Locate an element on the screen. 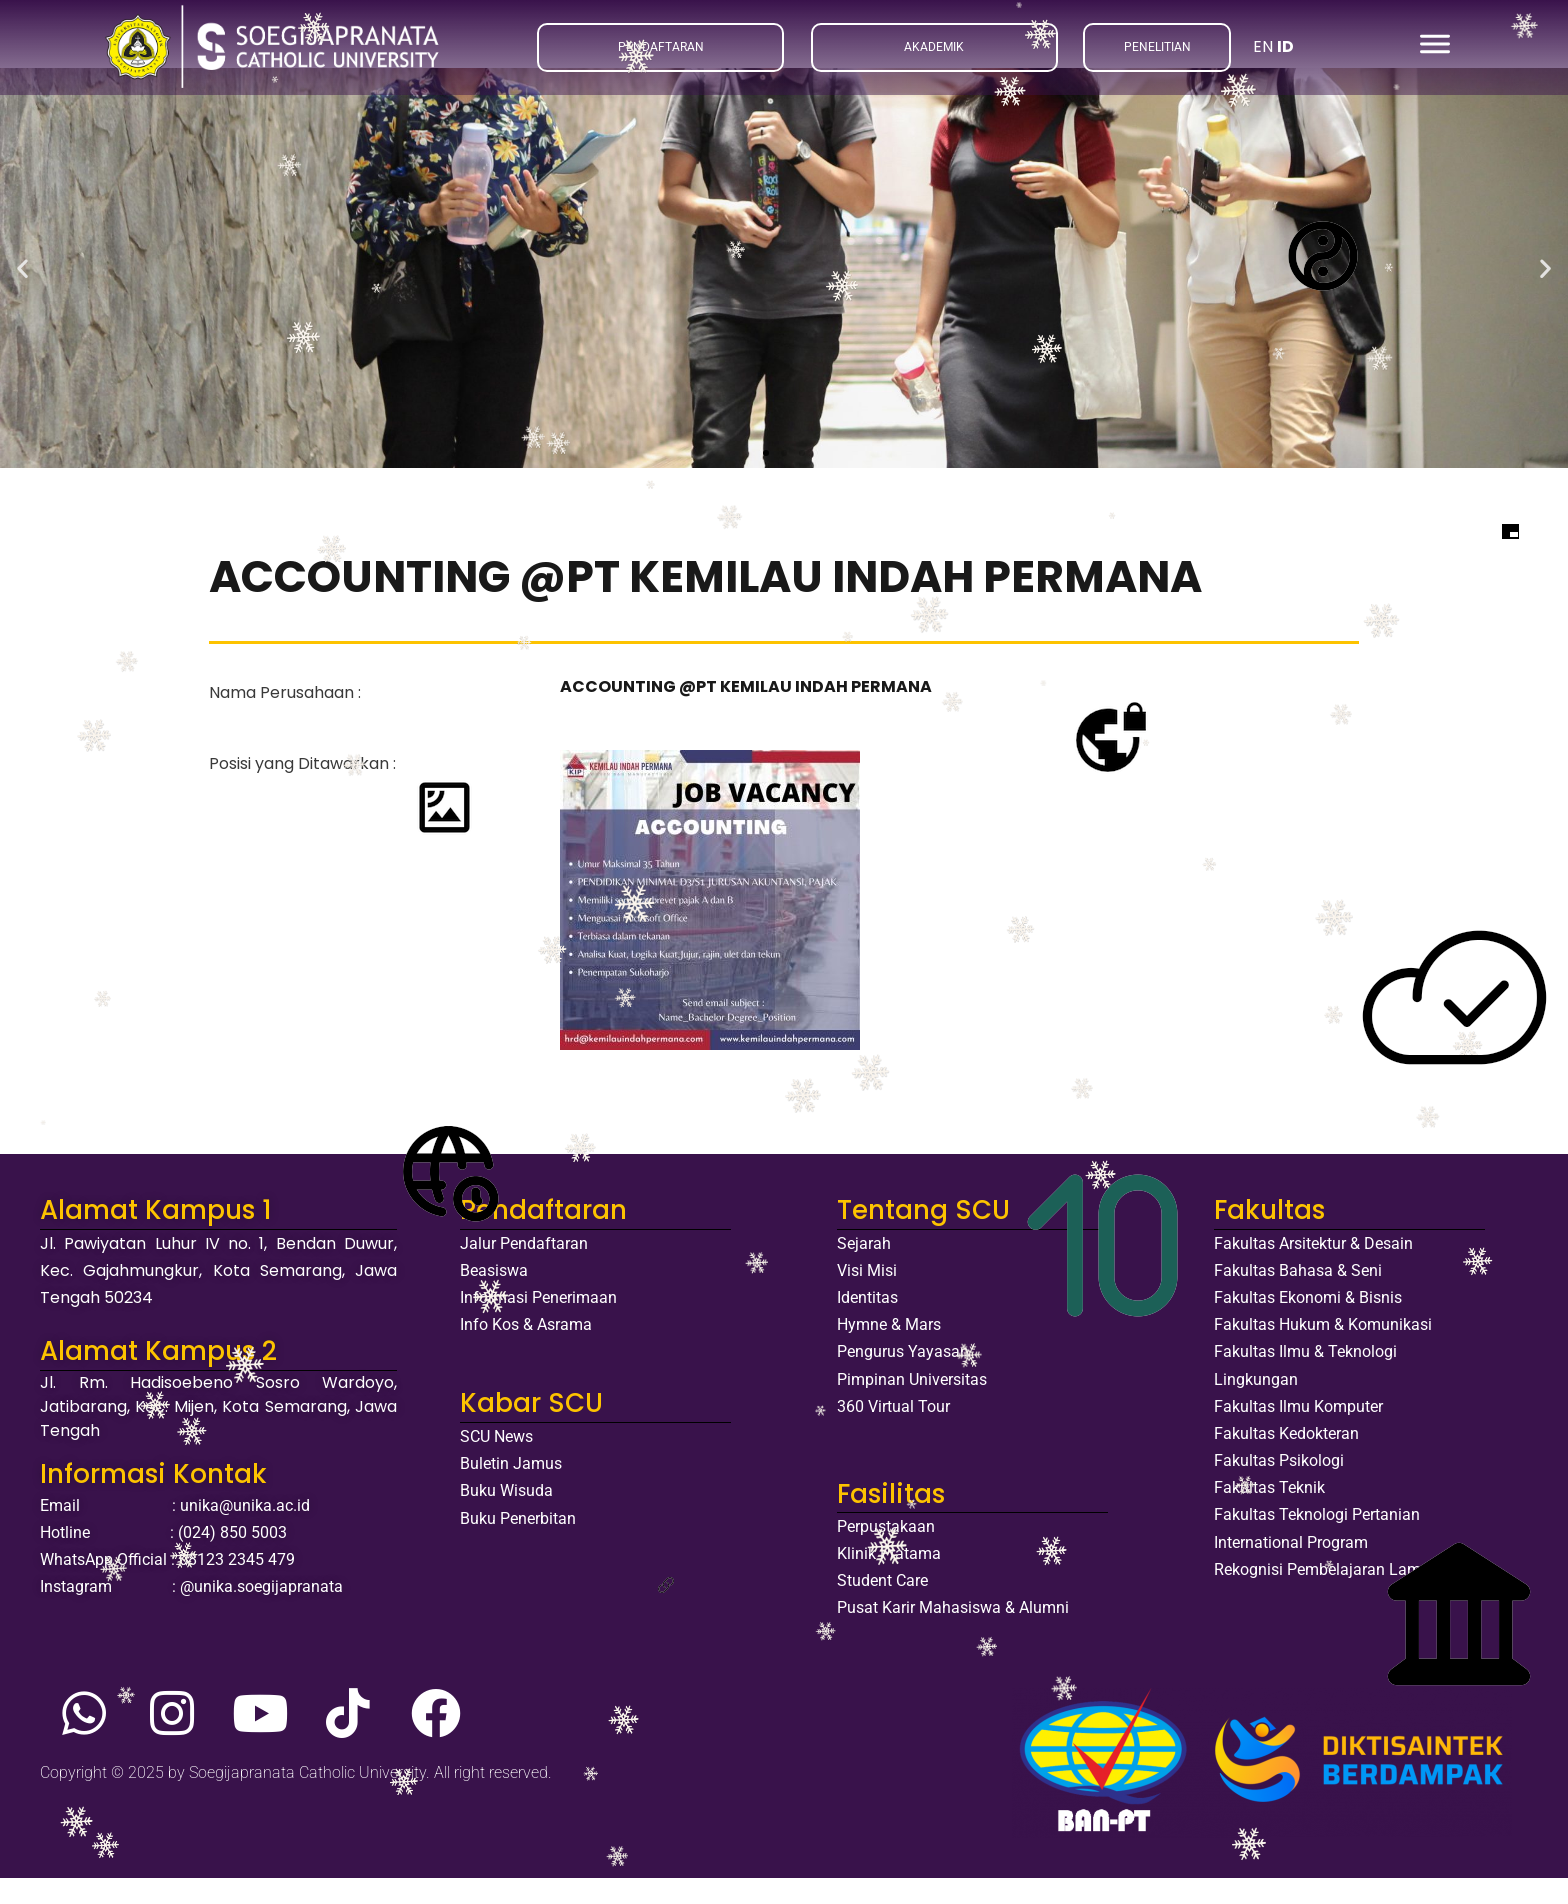 Image resolution: width=1568 pixels, height=1904 pixels. indicates item number 10 in a list or sequence is located at coordinates (1106, 1245).